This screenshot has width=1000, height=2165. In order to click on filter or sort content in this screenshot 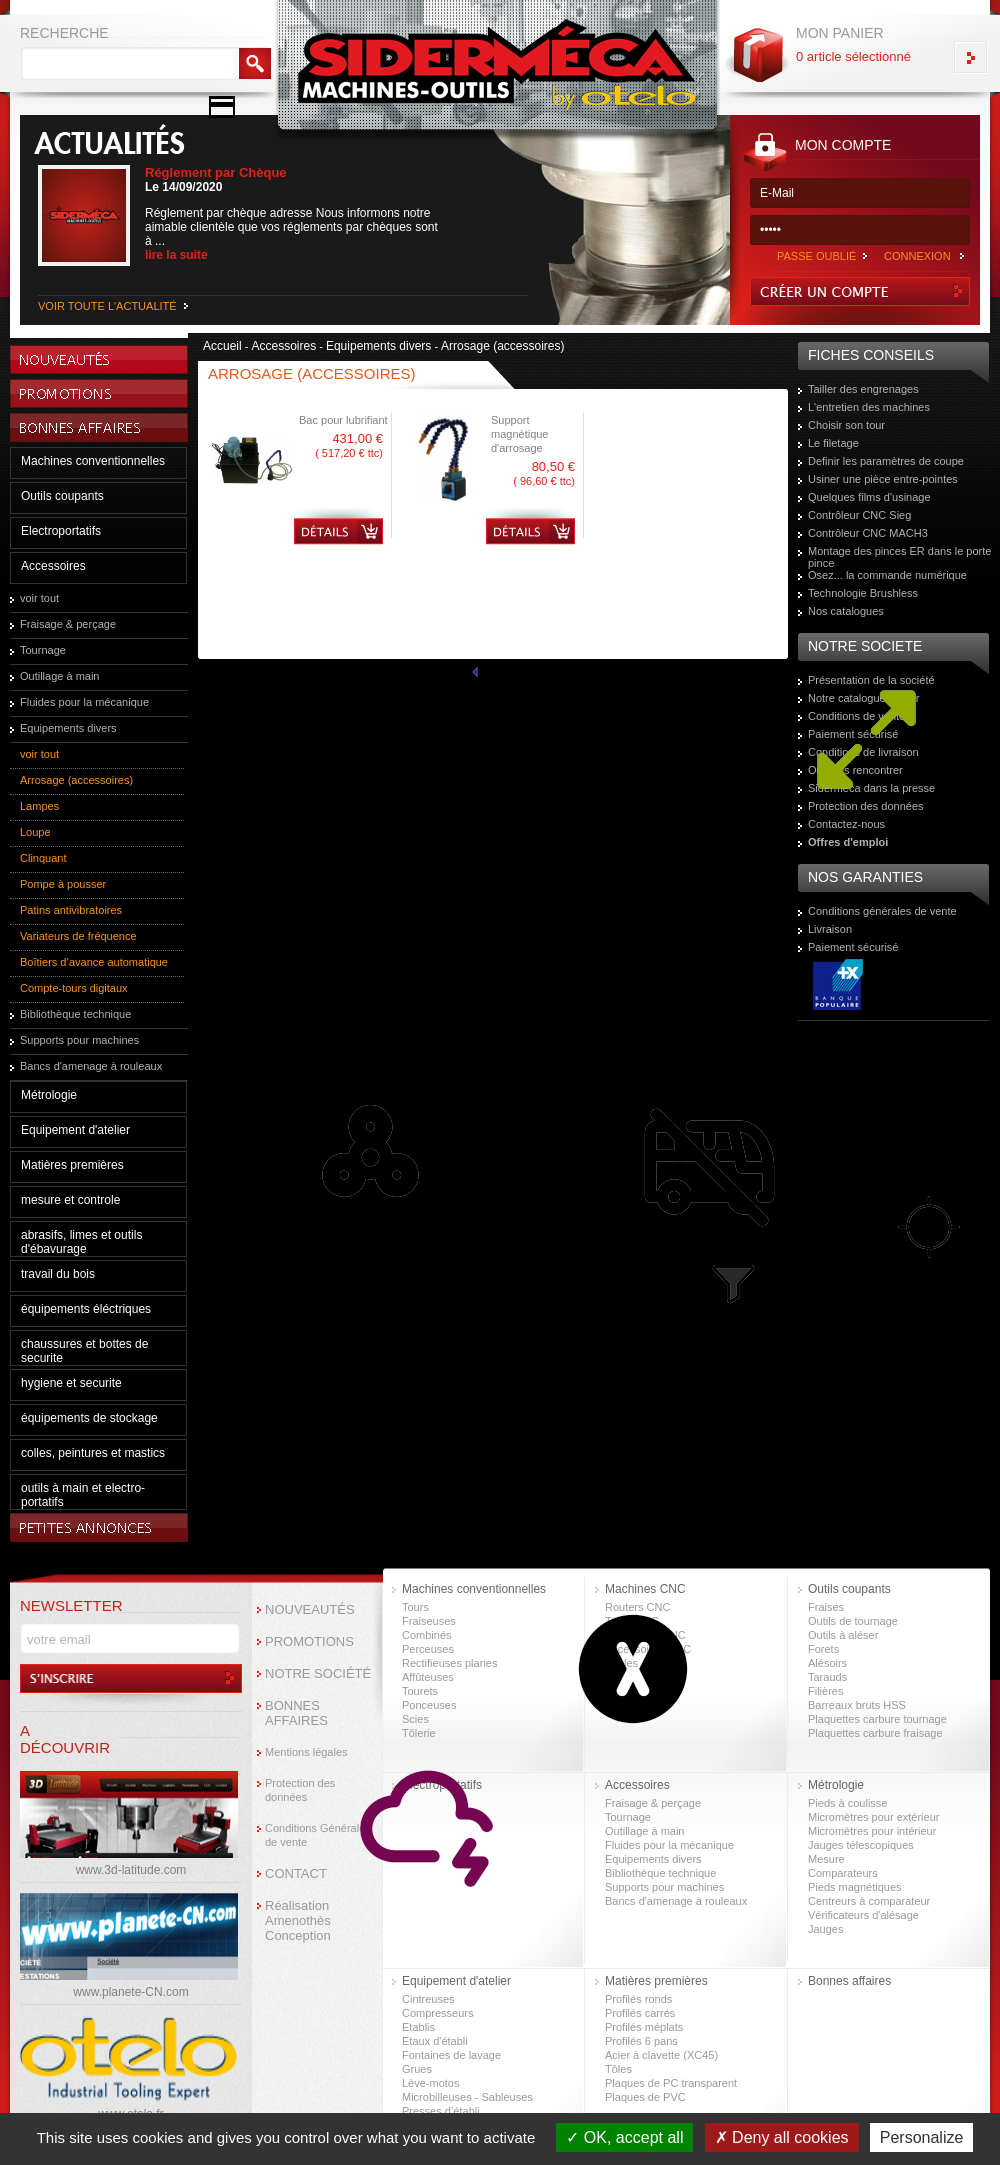, I will do `click(733, 1282)`.